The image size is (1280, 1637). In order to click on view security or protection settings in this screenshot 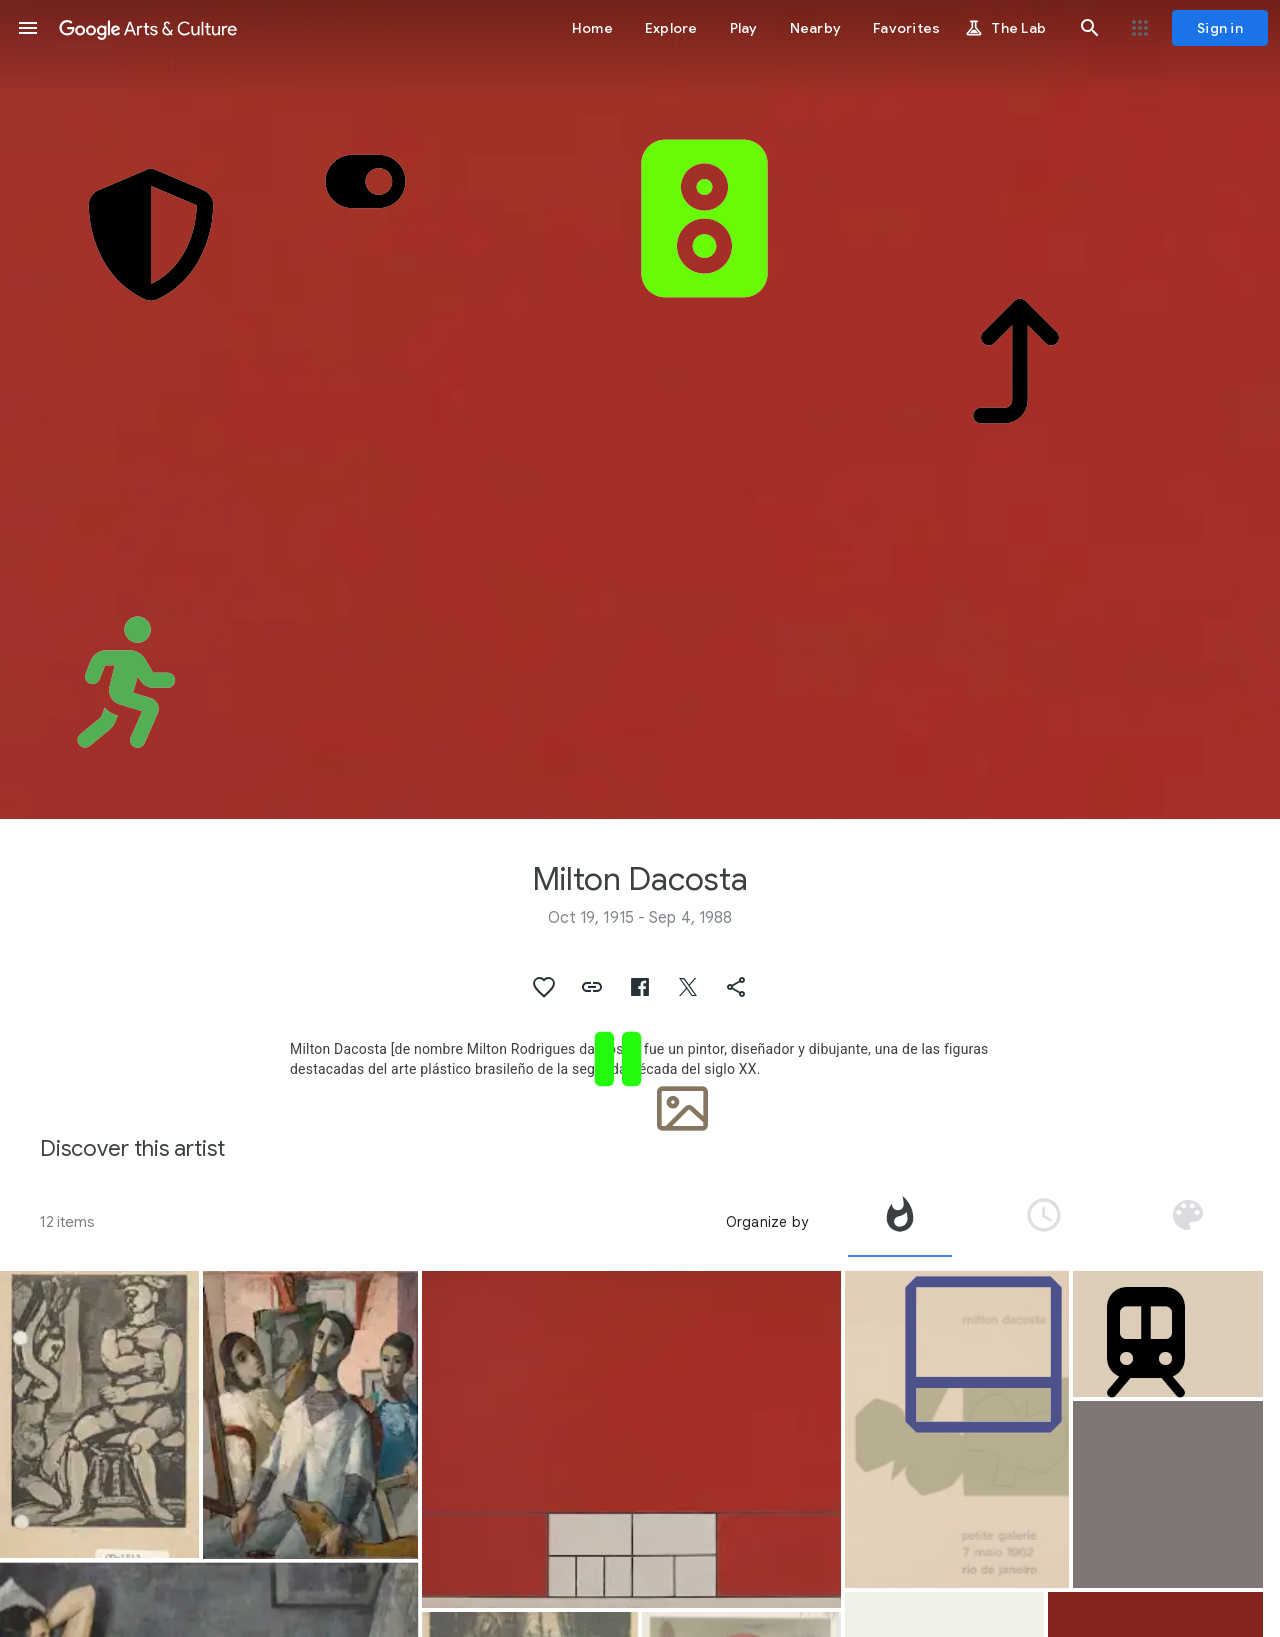, I will do `click(151, 235)`.